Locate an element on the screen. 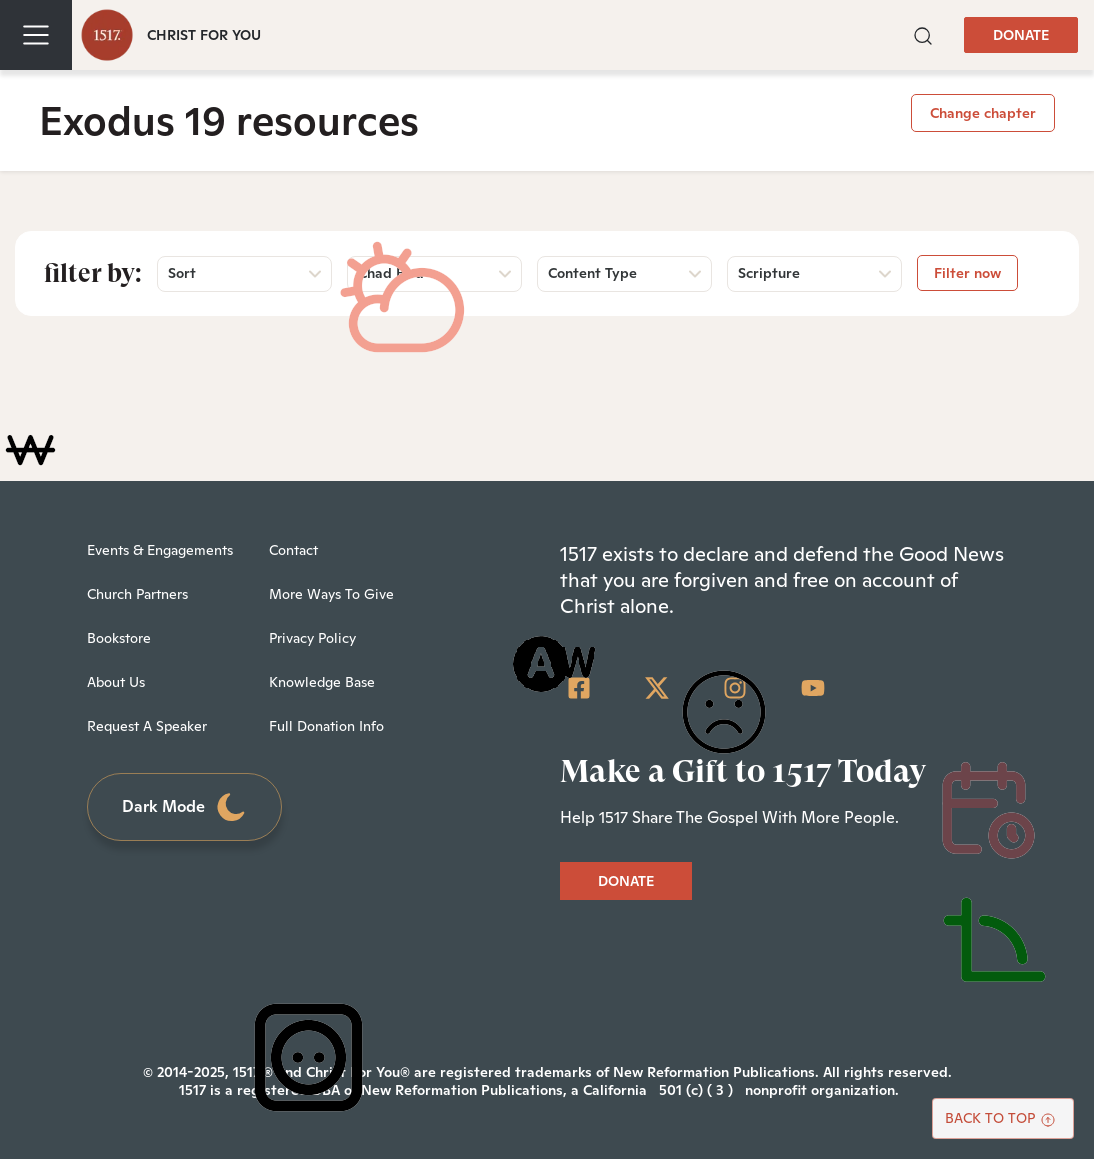 The image size is (1094, 1159). indicates south korean won currency is located at coordinates (30, 448).